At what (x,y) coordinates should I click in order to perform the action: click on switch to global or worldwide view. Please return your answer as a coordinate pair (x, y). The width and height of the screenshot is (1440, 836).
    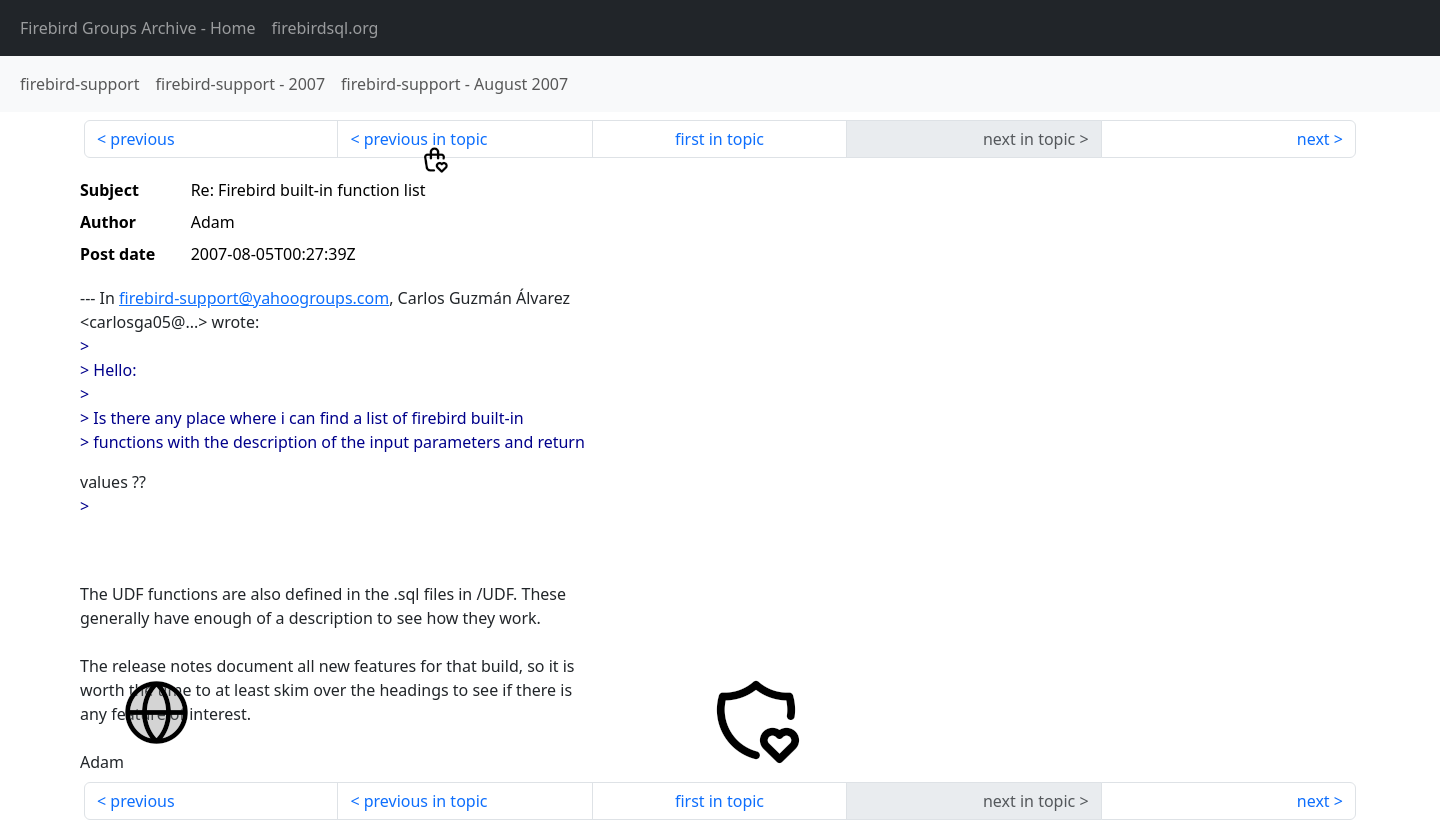
    Looking at the image, I should click on (156, 712).